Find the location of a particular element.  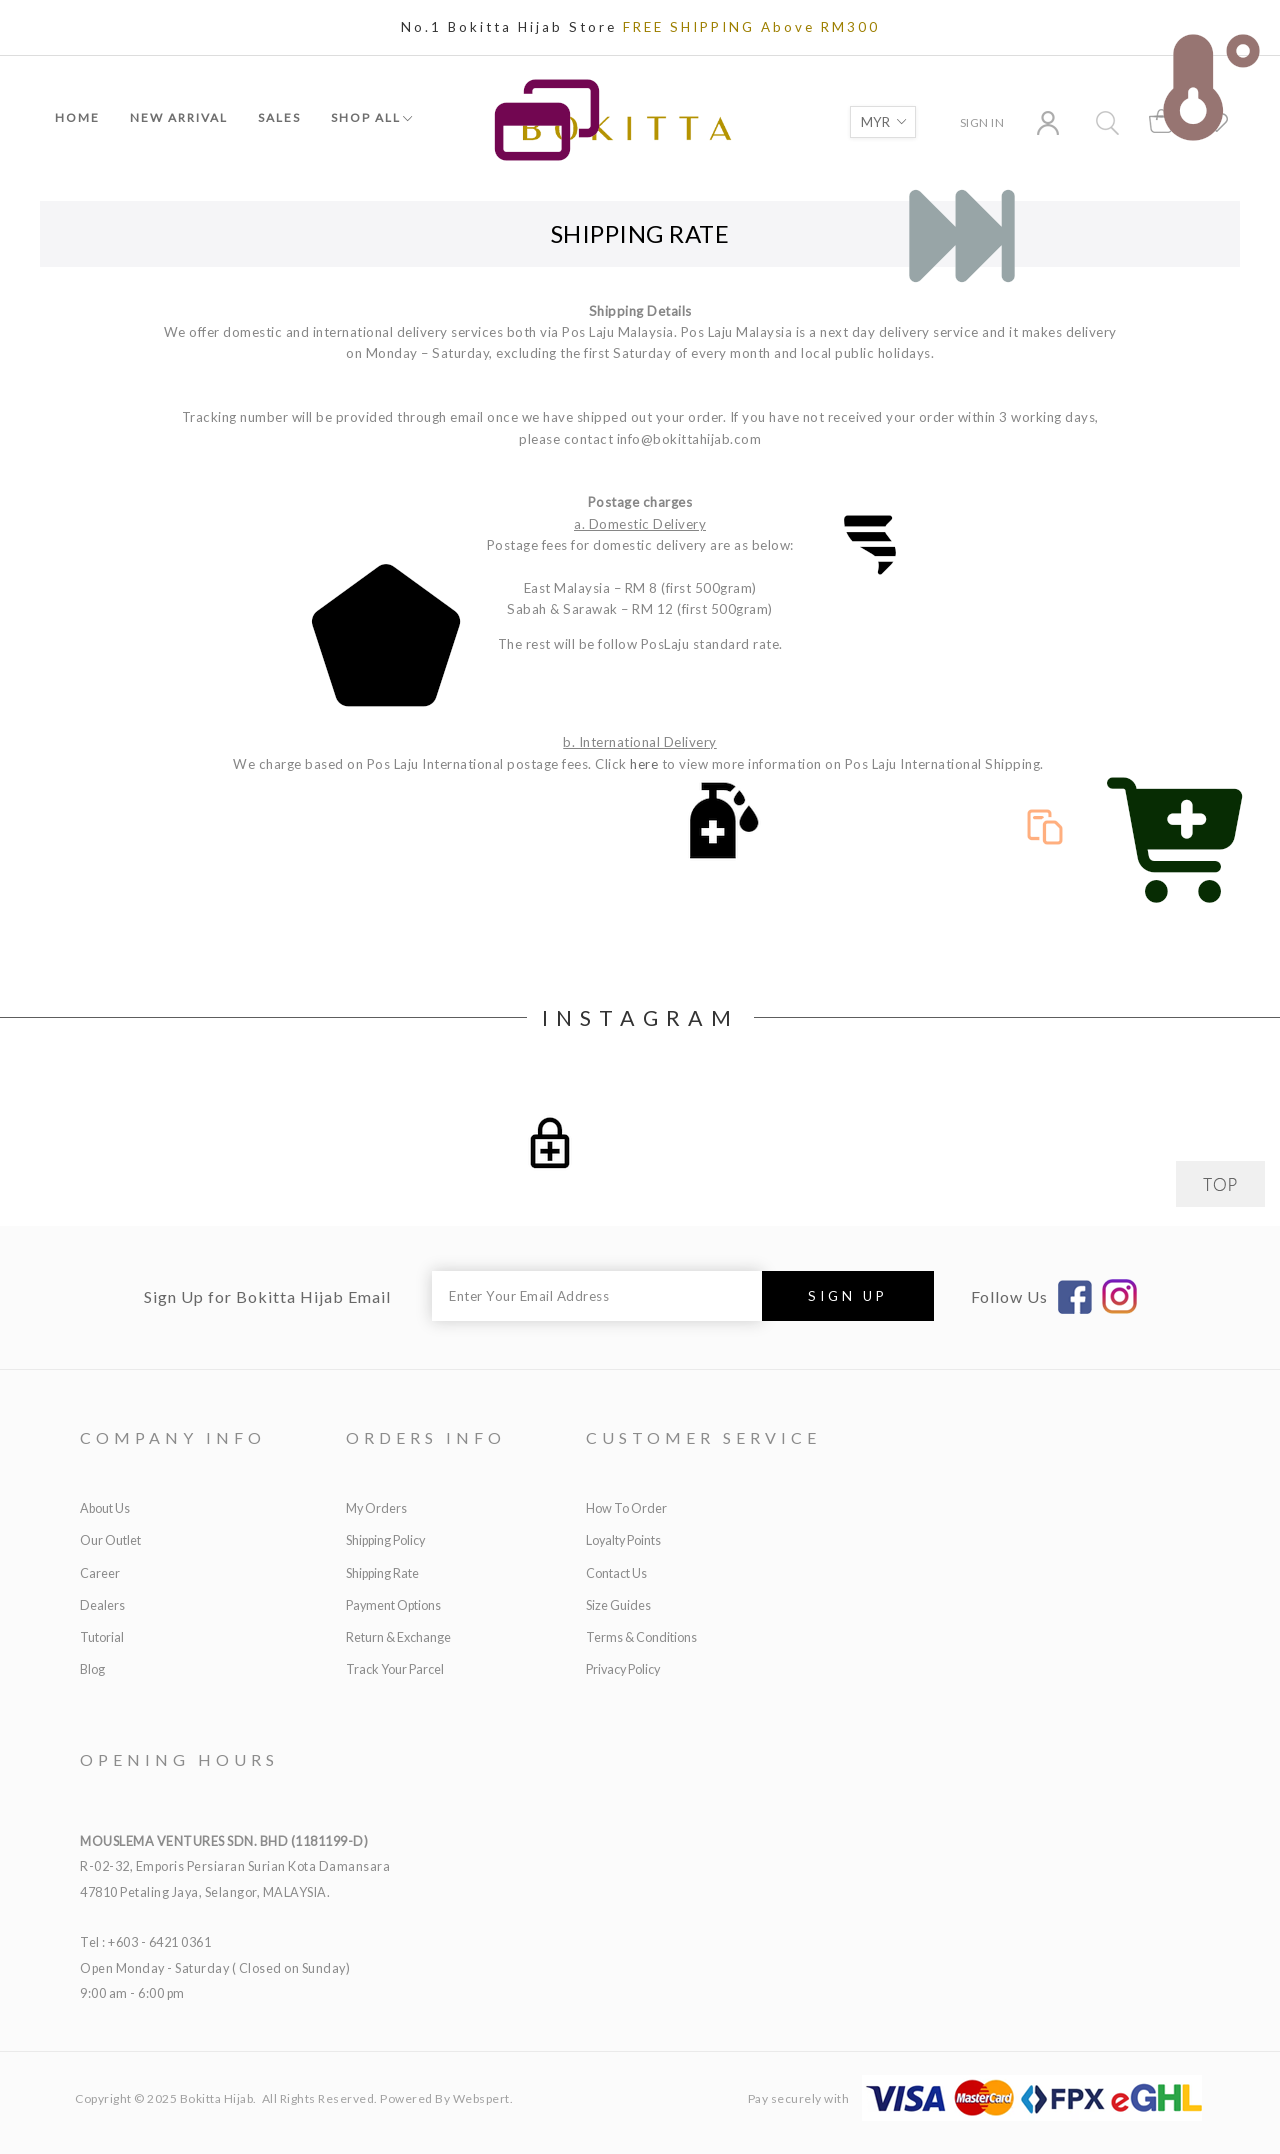

skip to next track is located at coordinates (962, 236).